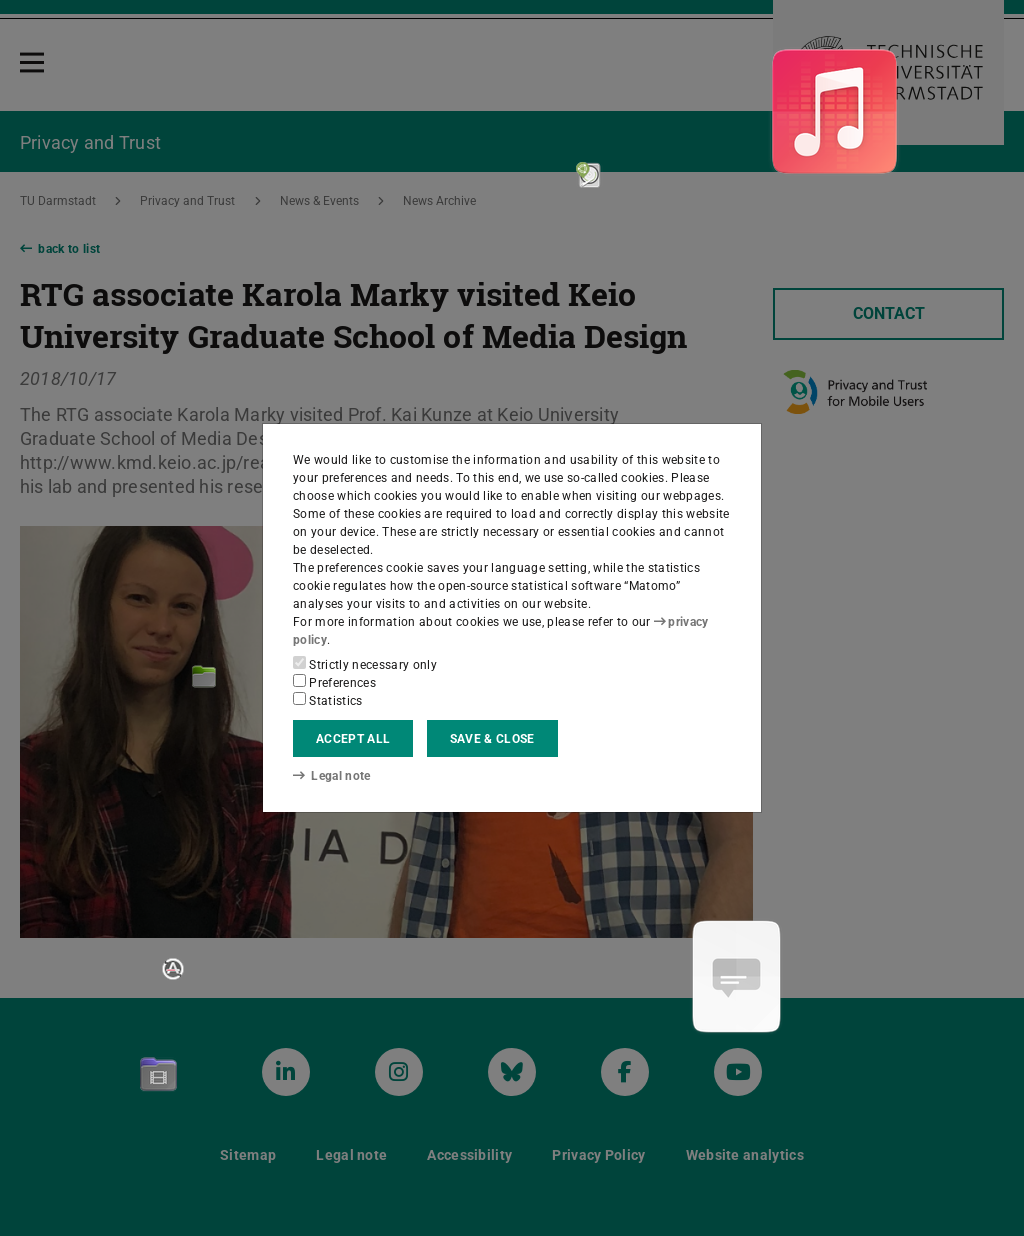 This screenshot has height=1236, width=1024. What do you see at coordinates (736, 976) in the screenshot?
I see `a microdvd subtitle file` at bounding box center [736, 976].